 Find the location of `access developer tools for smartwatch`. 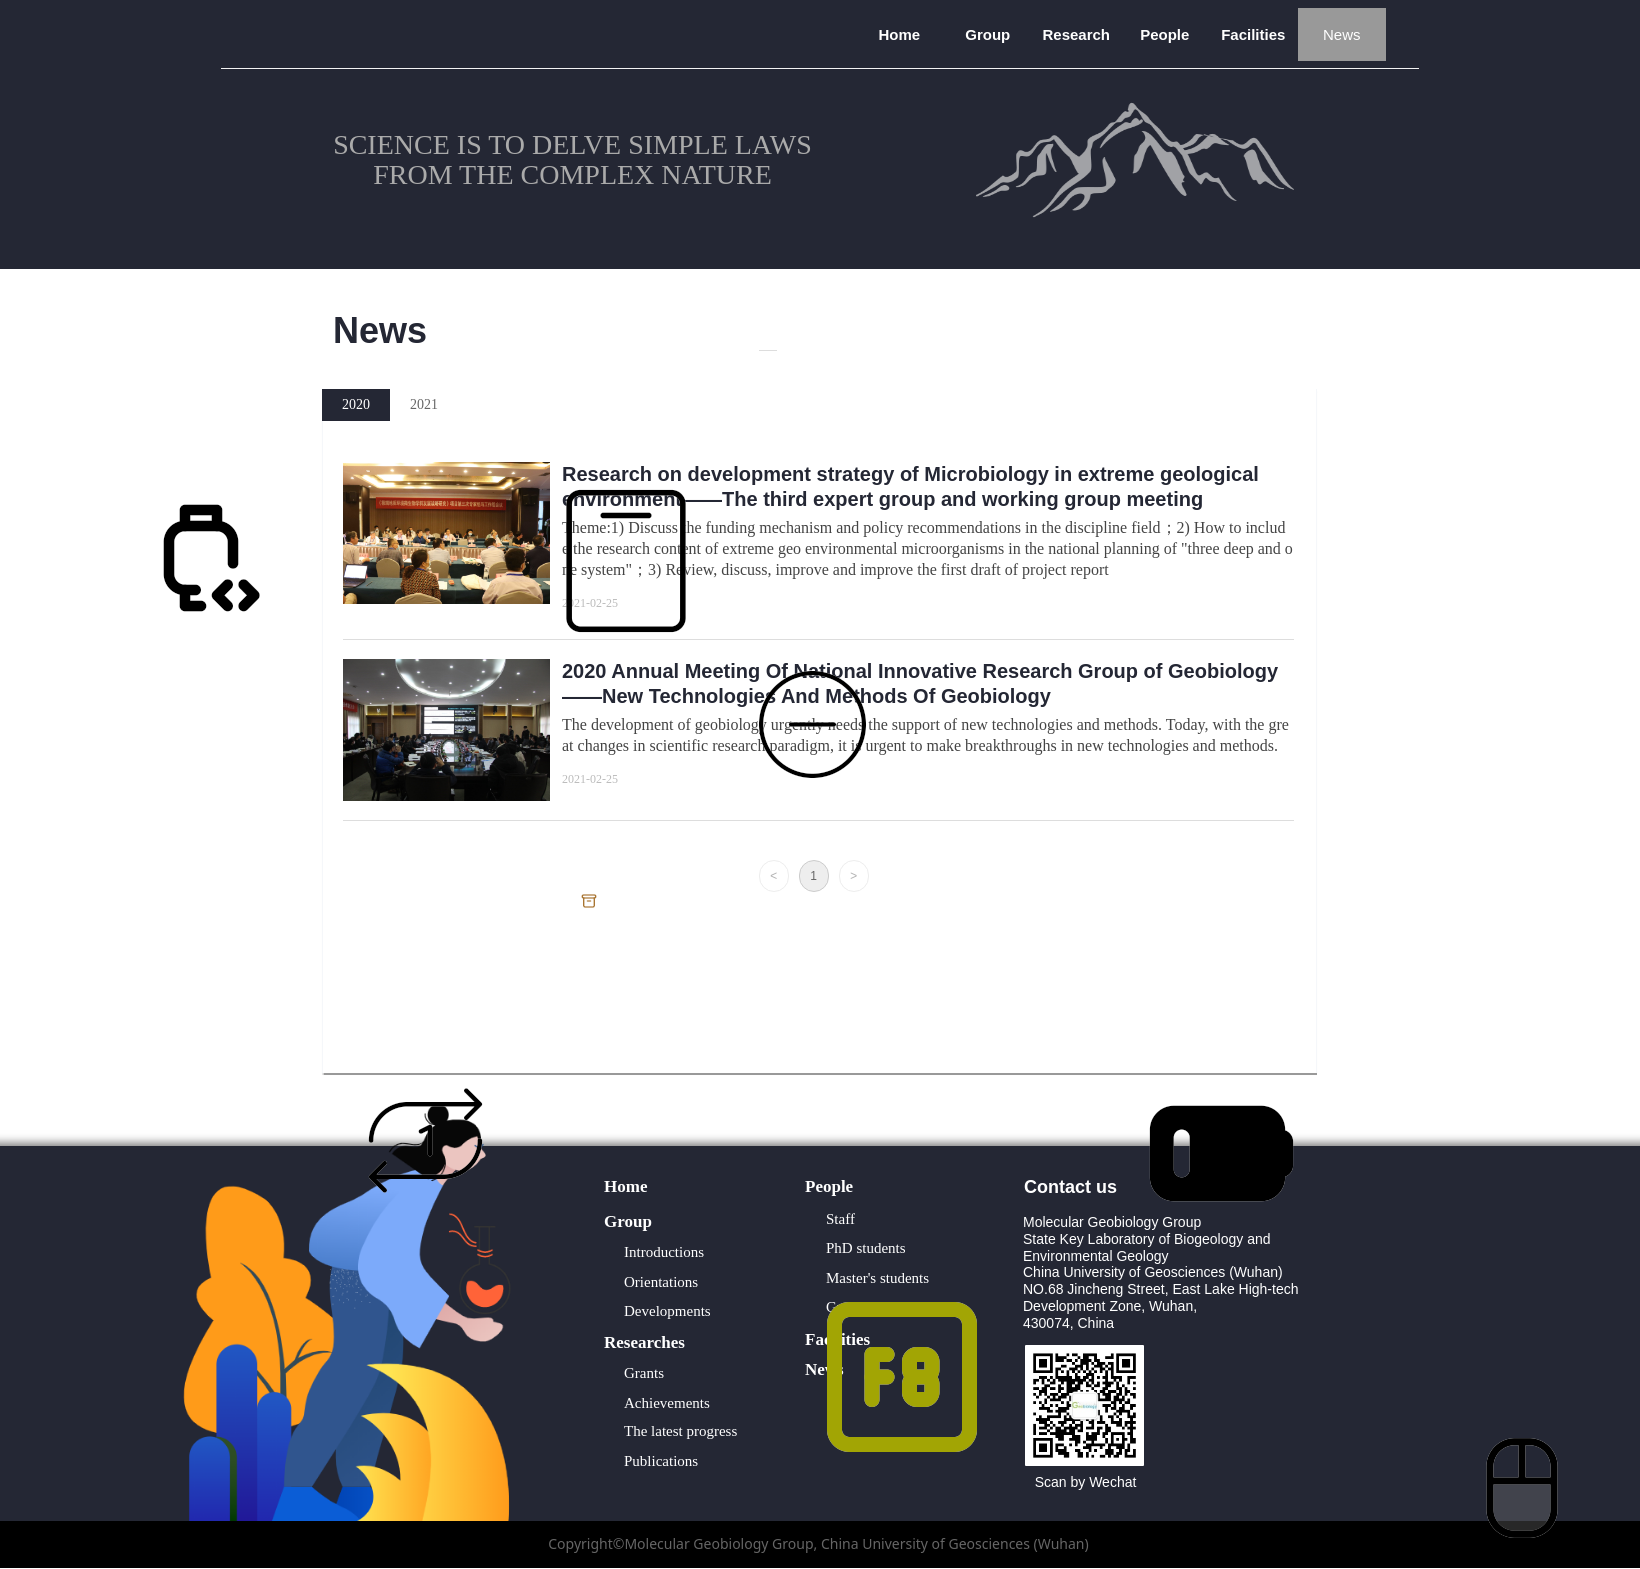

access developer tools for smartwatch is located at coordinates (201, 558).